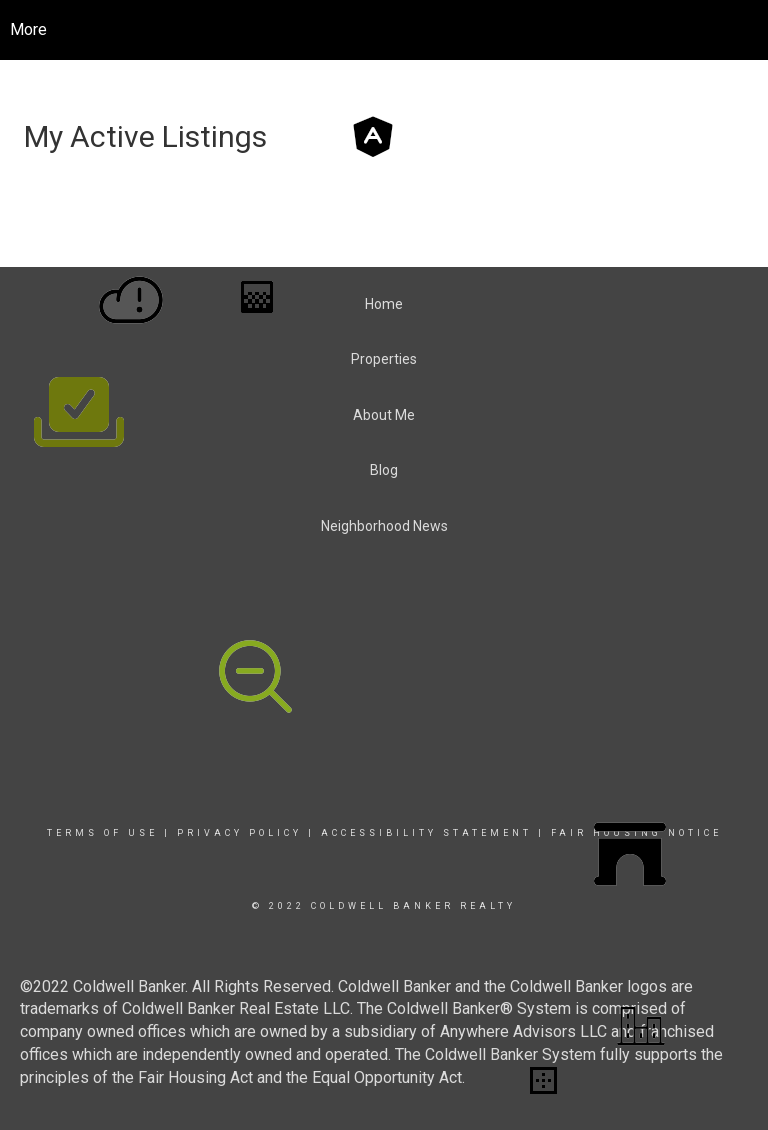  I want to click on view city or urban locations, so click(641, 1026).